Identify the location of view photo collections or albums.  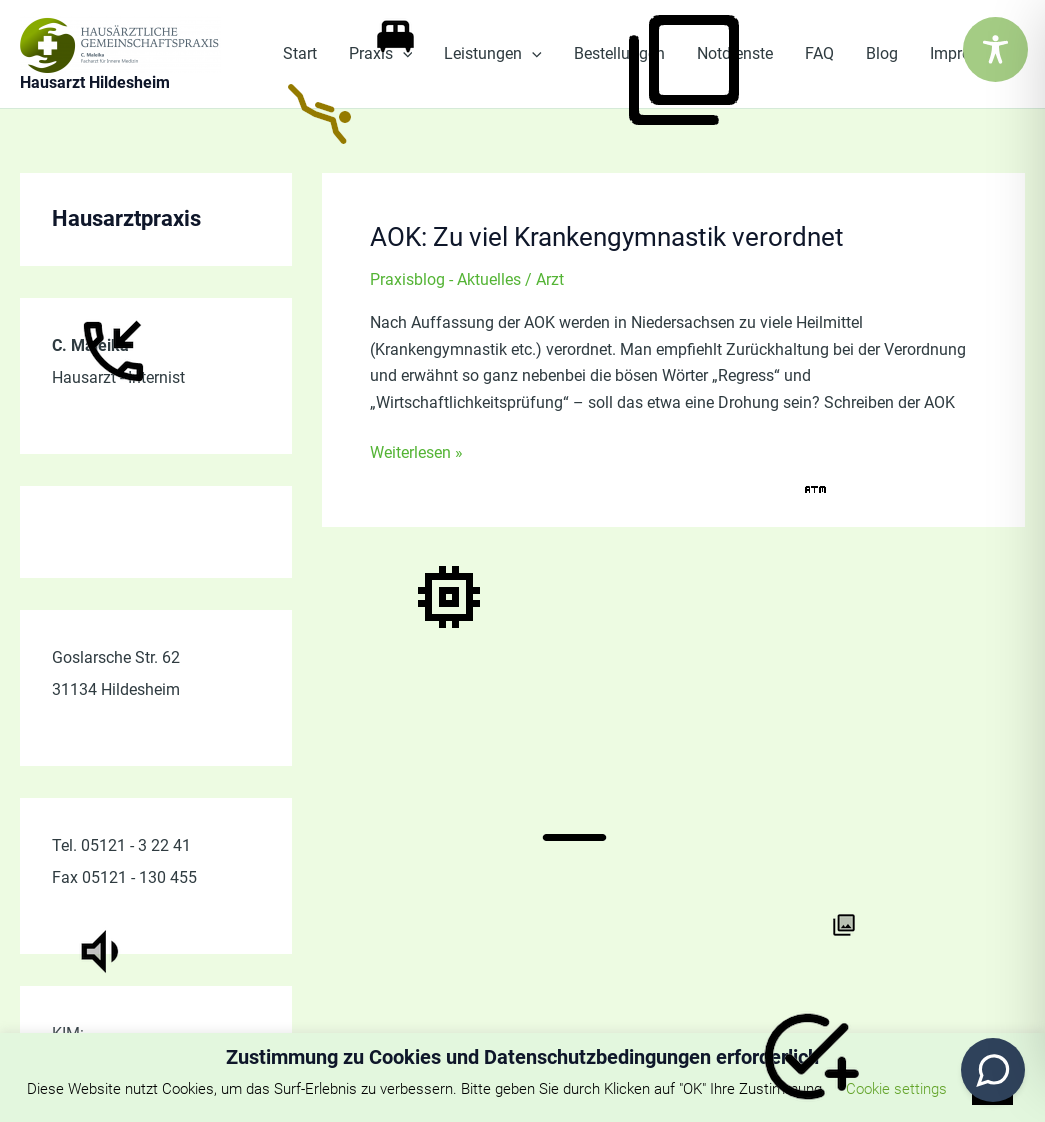
(844, 925).